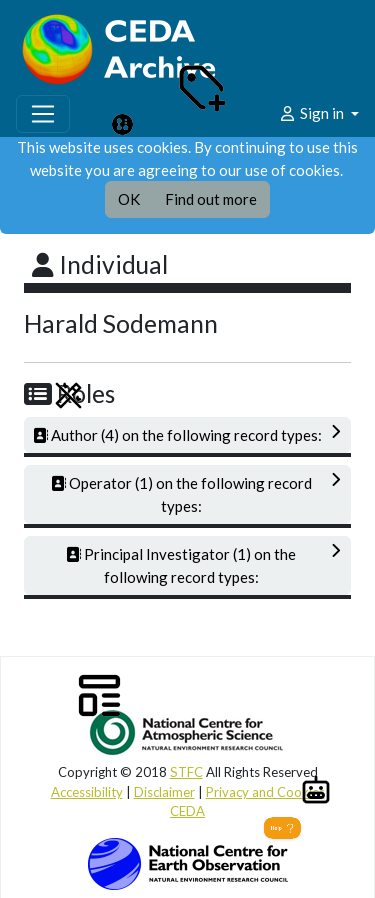 The height and width of the screenshot is (898, 375). I want to click on access AI assistant or chatbot, so click(316, 791).